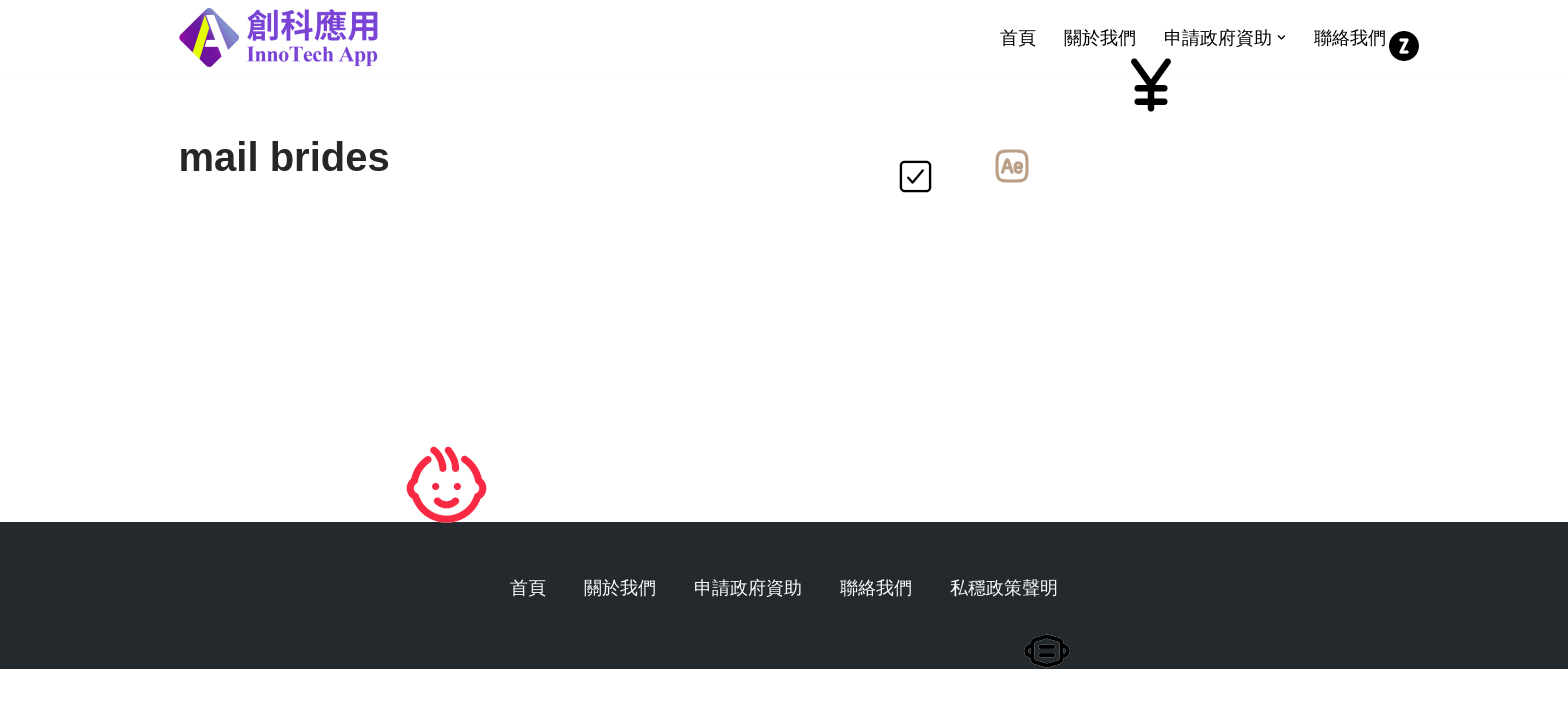  Describe the element at coordinates (1151, 85) in the screenshot. I see `select Japanese yen as currency` at that location.